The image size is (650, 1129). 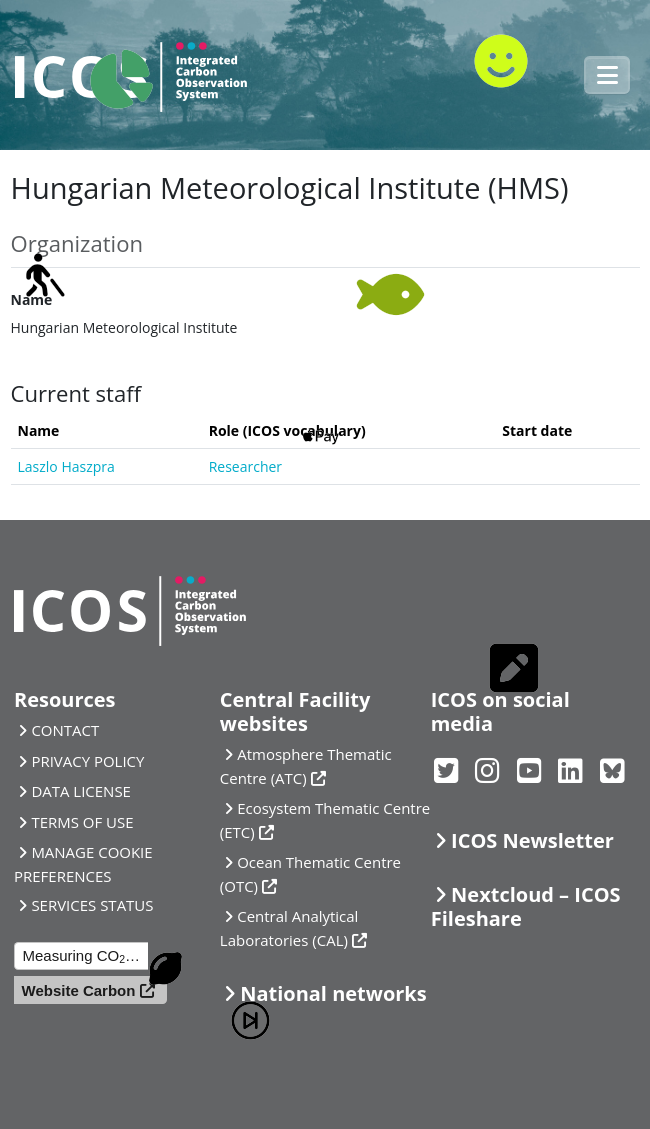 What do you see at coordinates (501, 61) in the screenshot?
I see `add an emoji or reaction` at bounding box center [501, 61].